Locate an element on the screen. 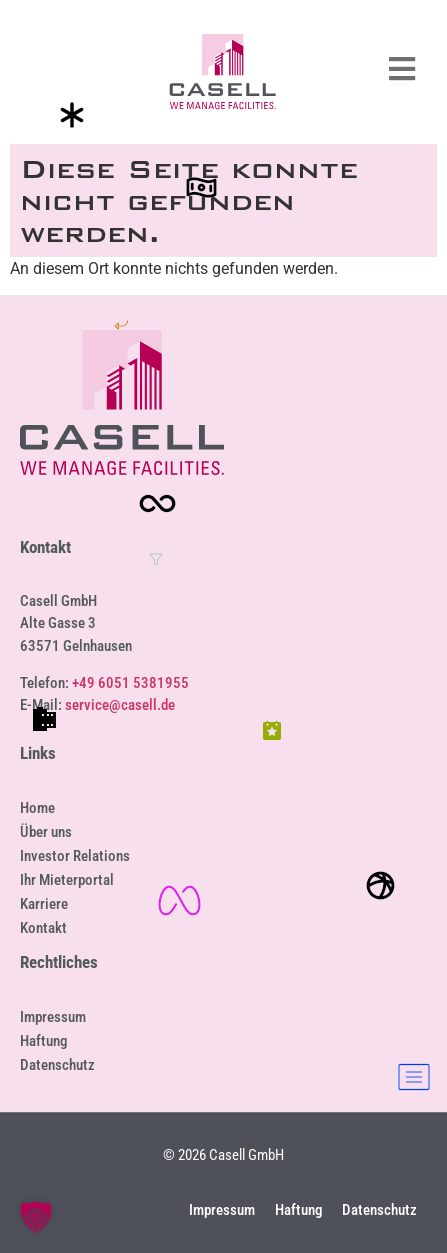  filter or sort content is located at coordinates (156, 559).